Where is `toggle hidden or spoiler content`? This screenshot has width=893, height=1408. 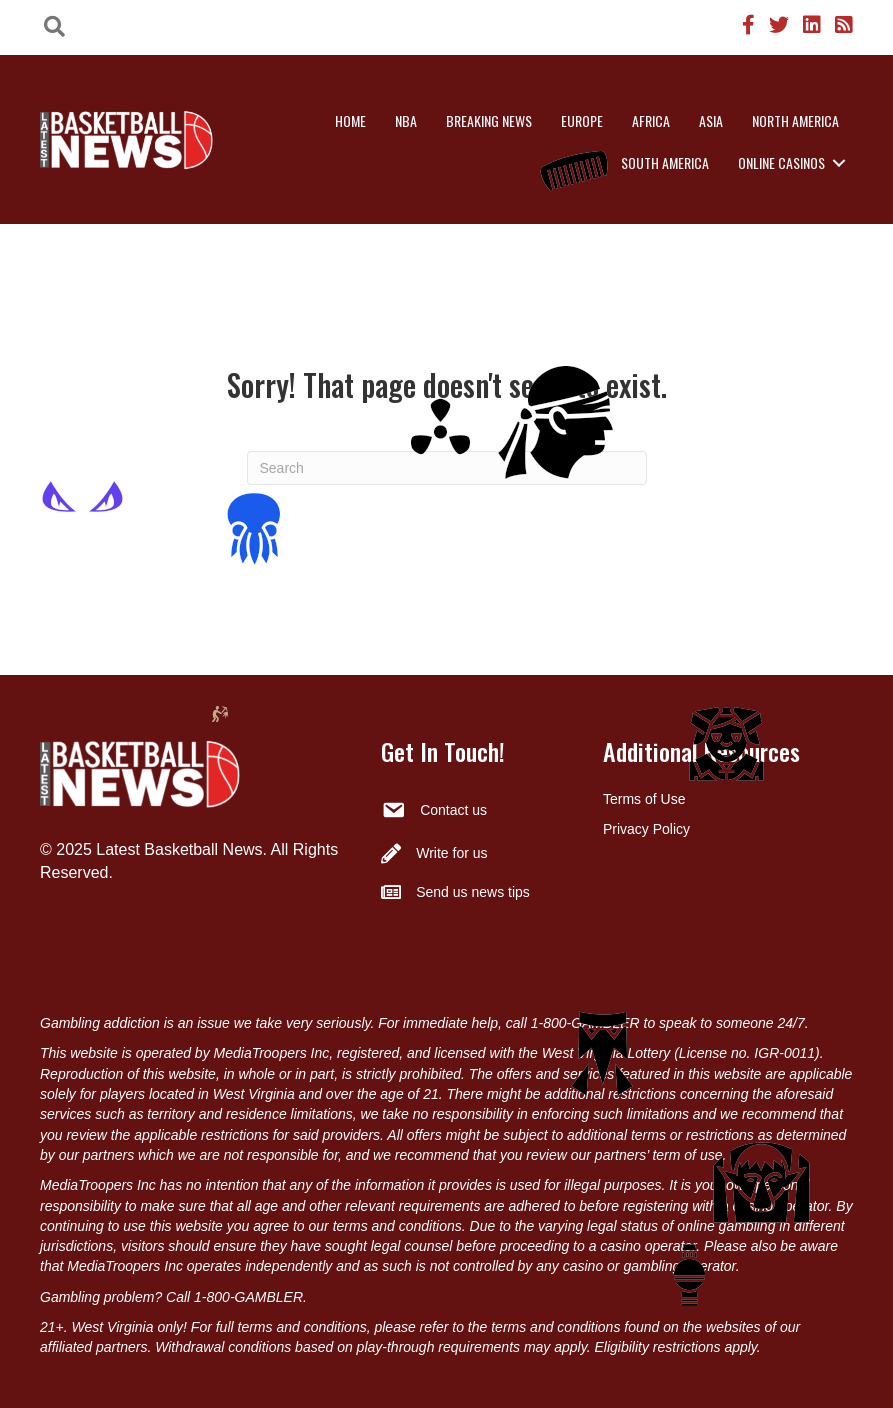 toggle hidden or spoiler content is located at coordinates (555, 422).